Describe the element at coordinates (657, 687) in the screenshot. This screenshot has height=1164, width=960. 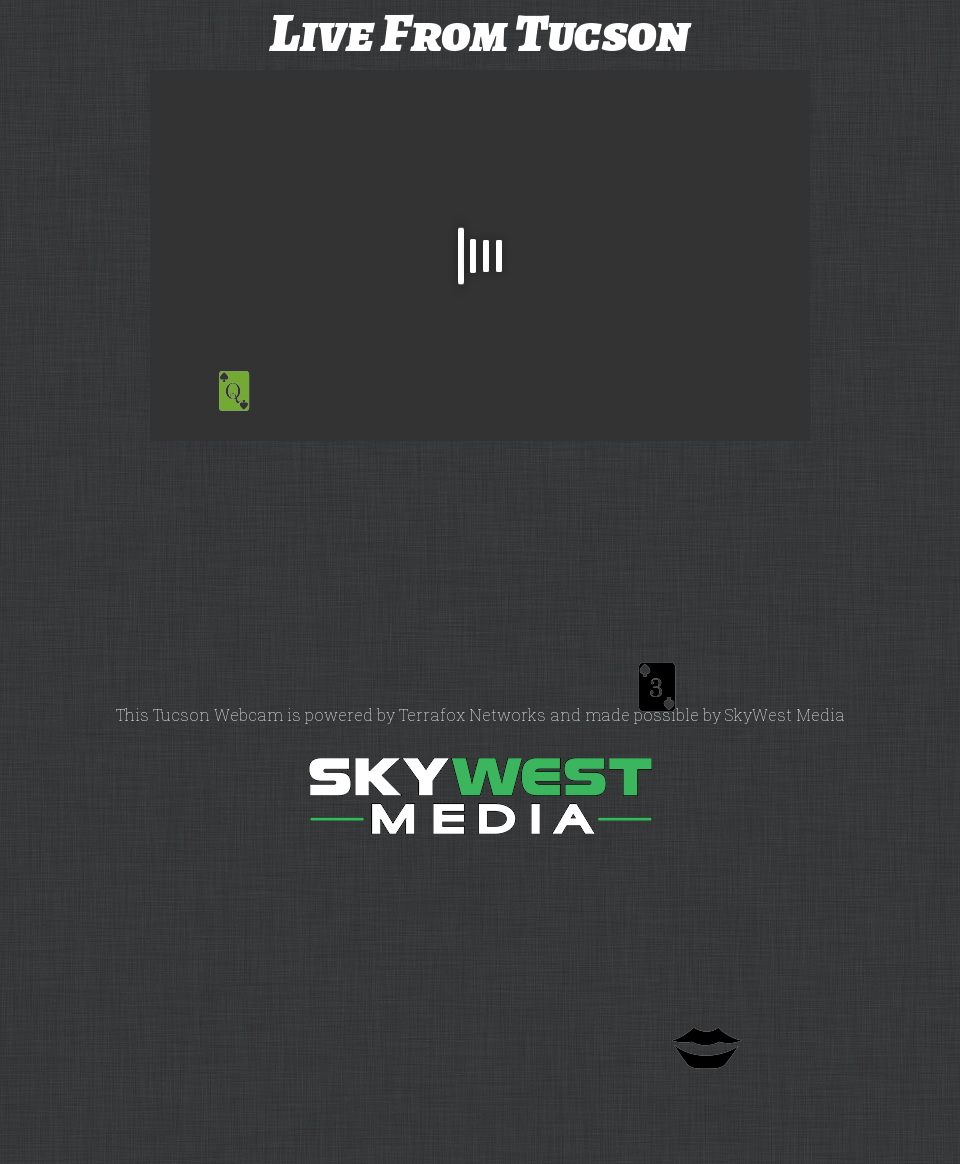
I see `select the three of spades card` at that location.